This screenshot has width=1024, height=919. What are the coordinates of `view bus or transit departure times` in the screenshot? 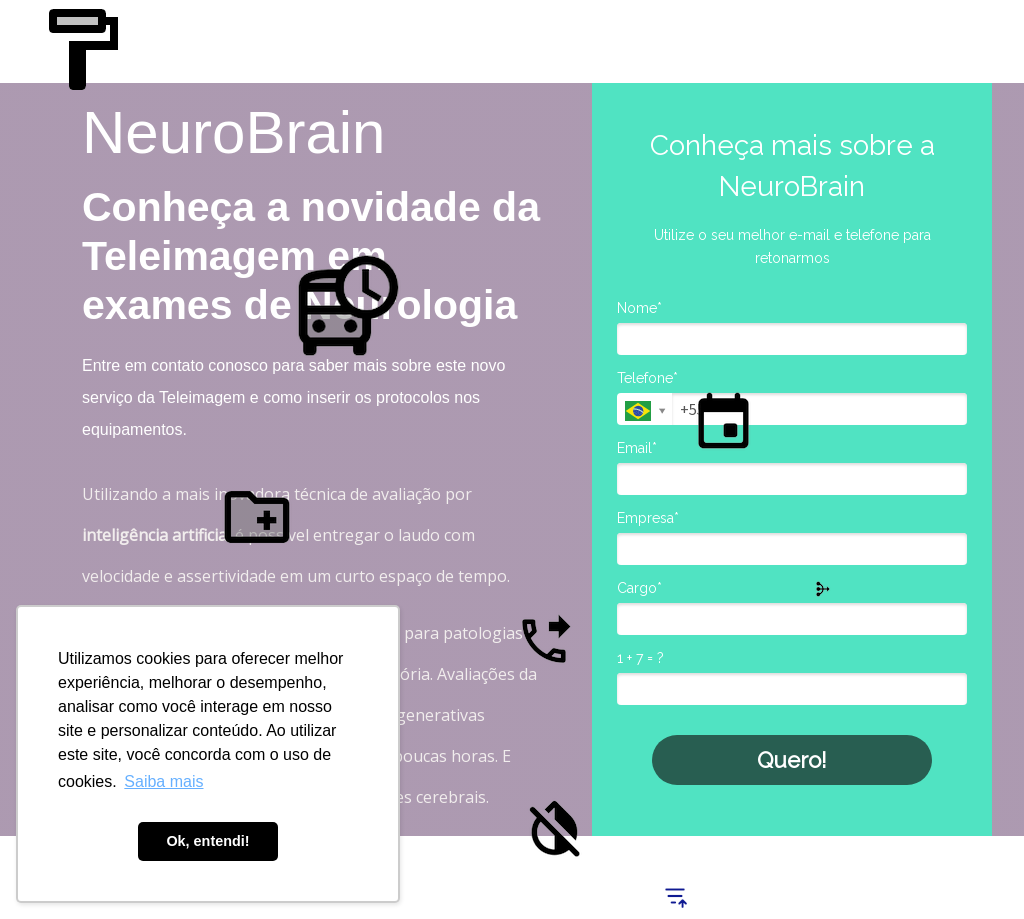 It's located at (348, 305).